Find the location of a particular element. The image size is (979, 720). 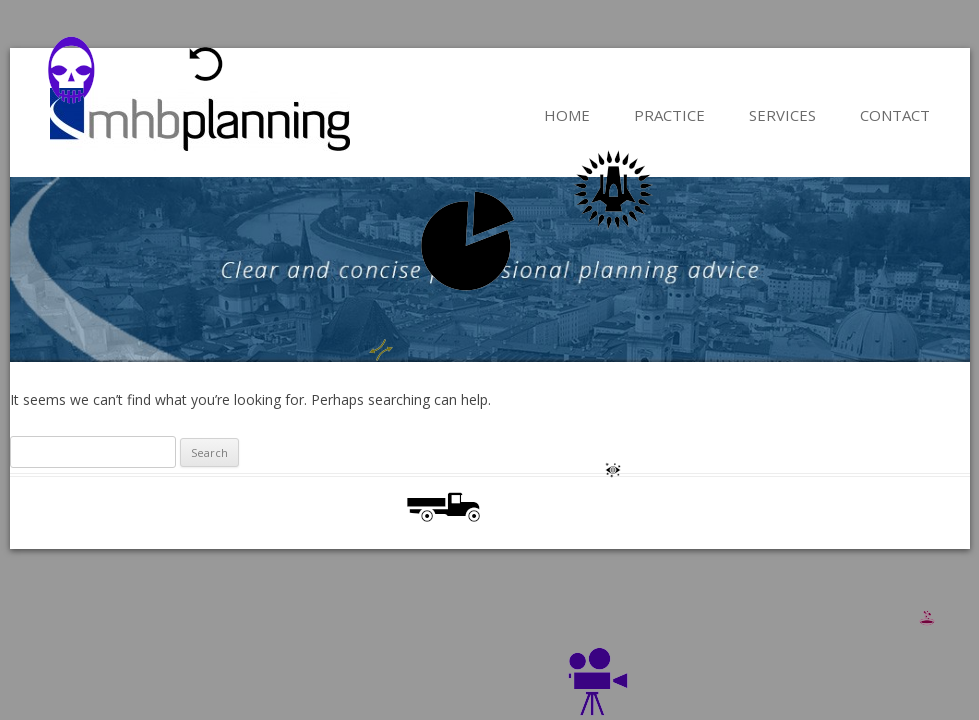

indicates avoidance or evasion action in gameplay is located at coordinates (381, 350).